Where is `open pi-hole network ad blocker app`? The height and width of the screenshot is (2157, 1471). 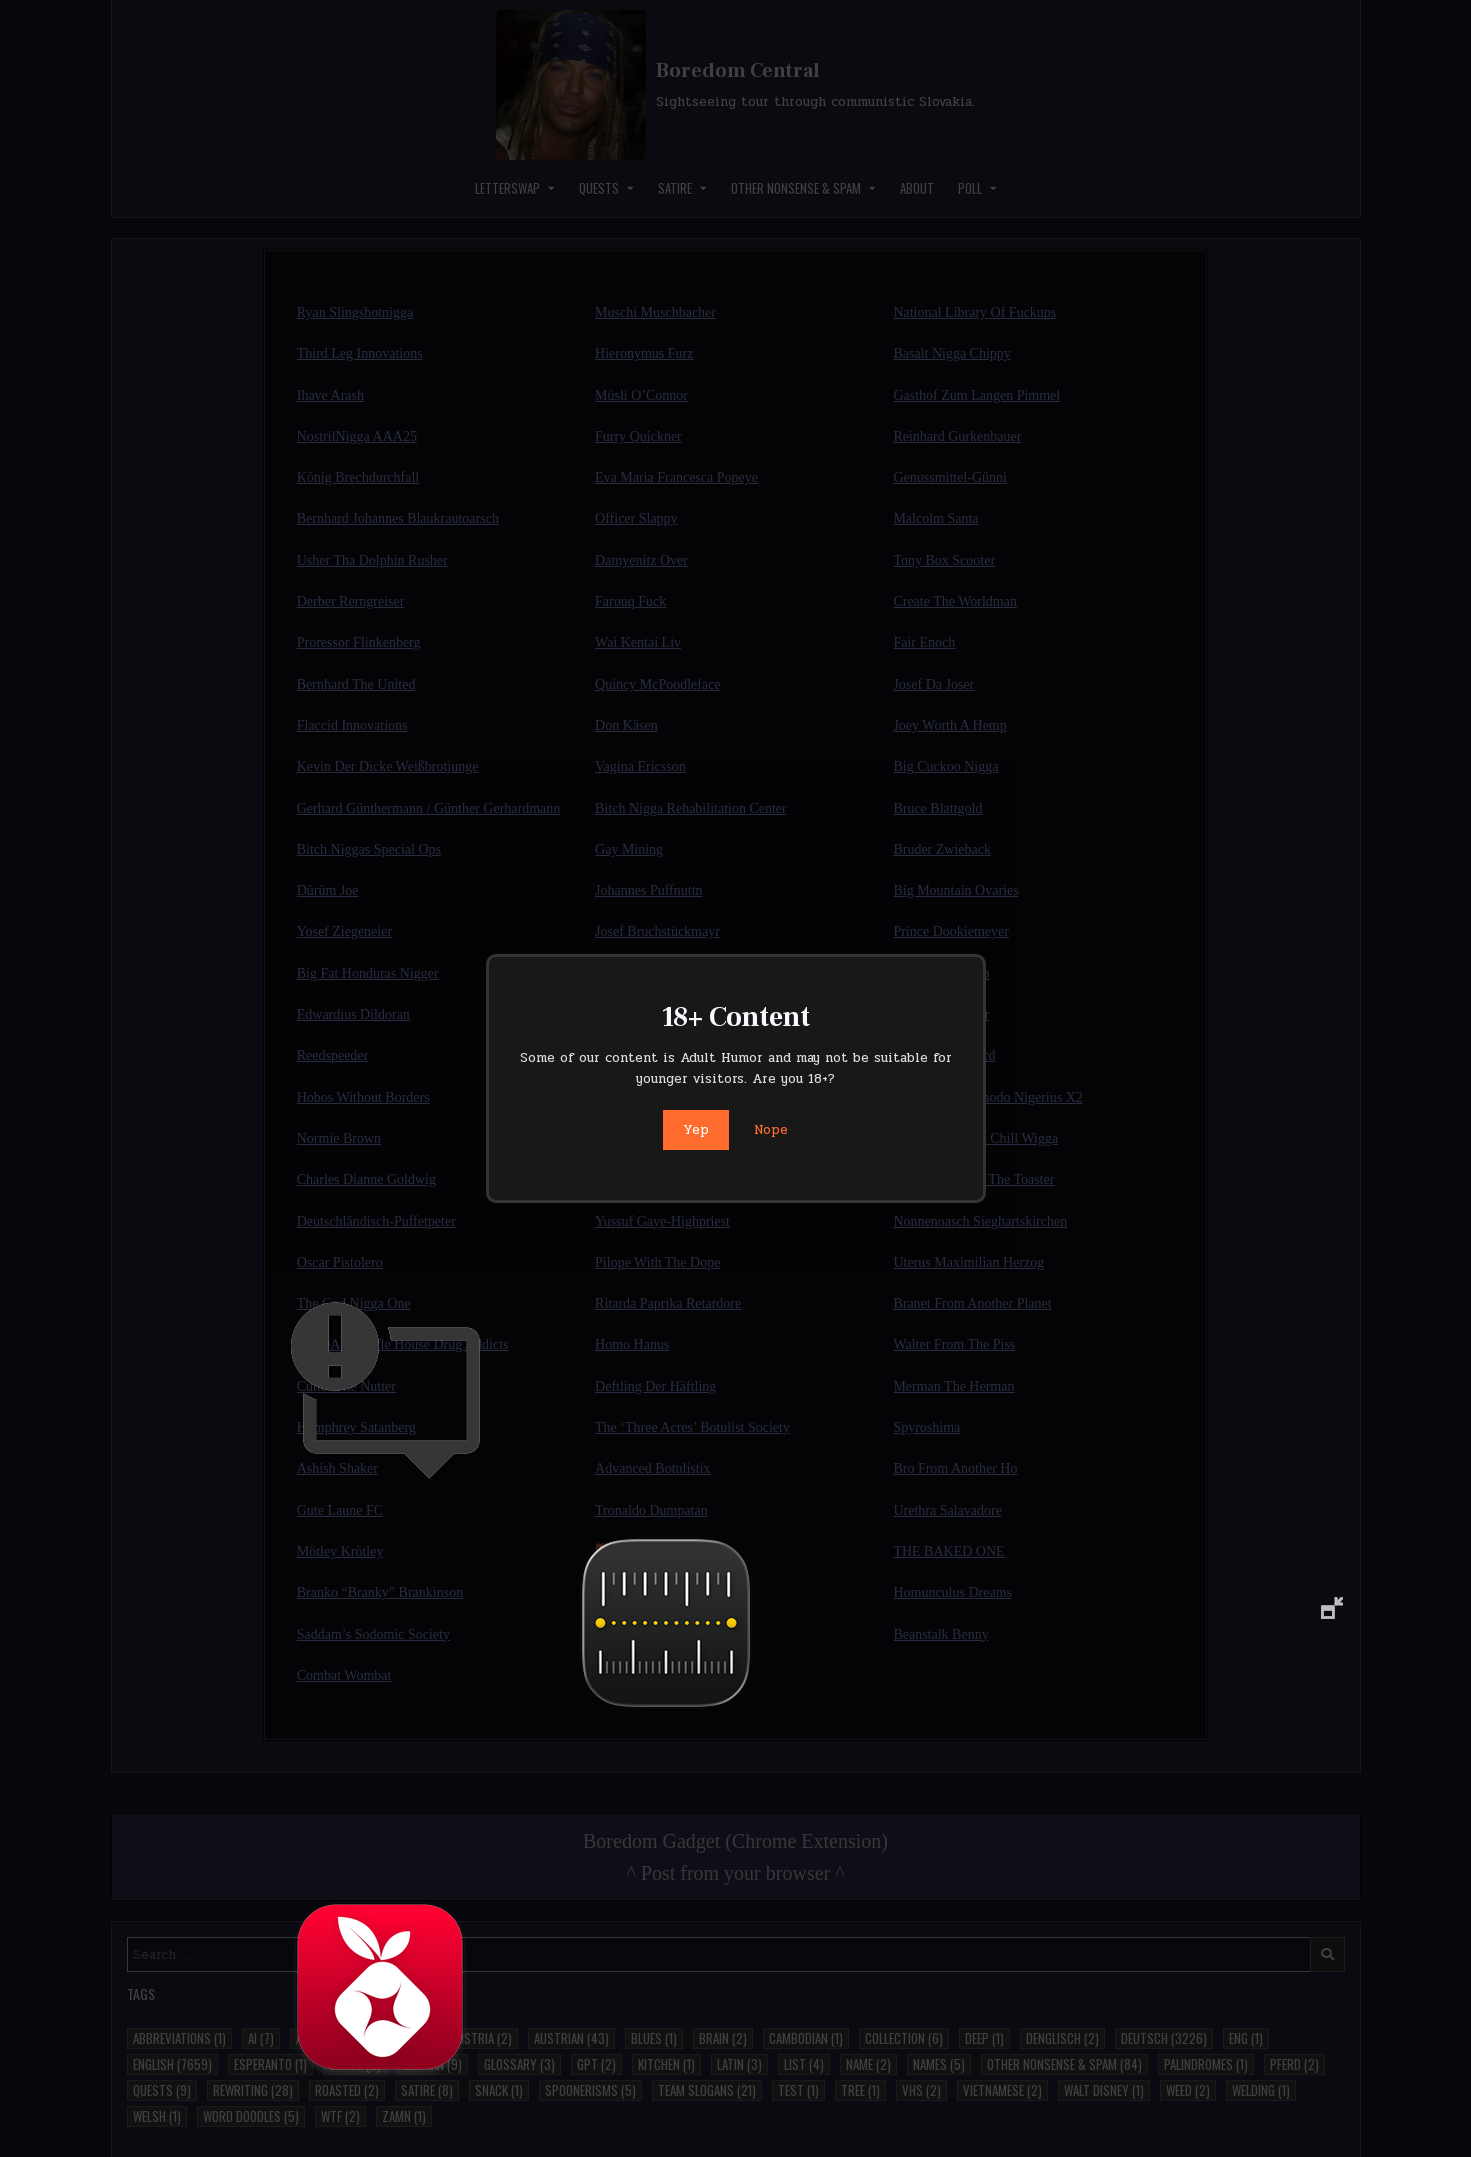
open pi-hole network ad blocker app is located at coordinates (380, 1987).